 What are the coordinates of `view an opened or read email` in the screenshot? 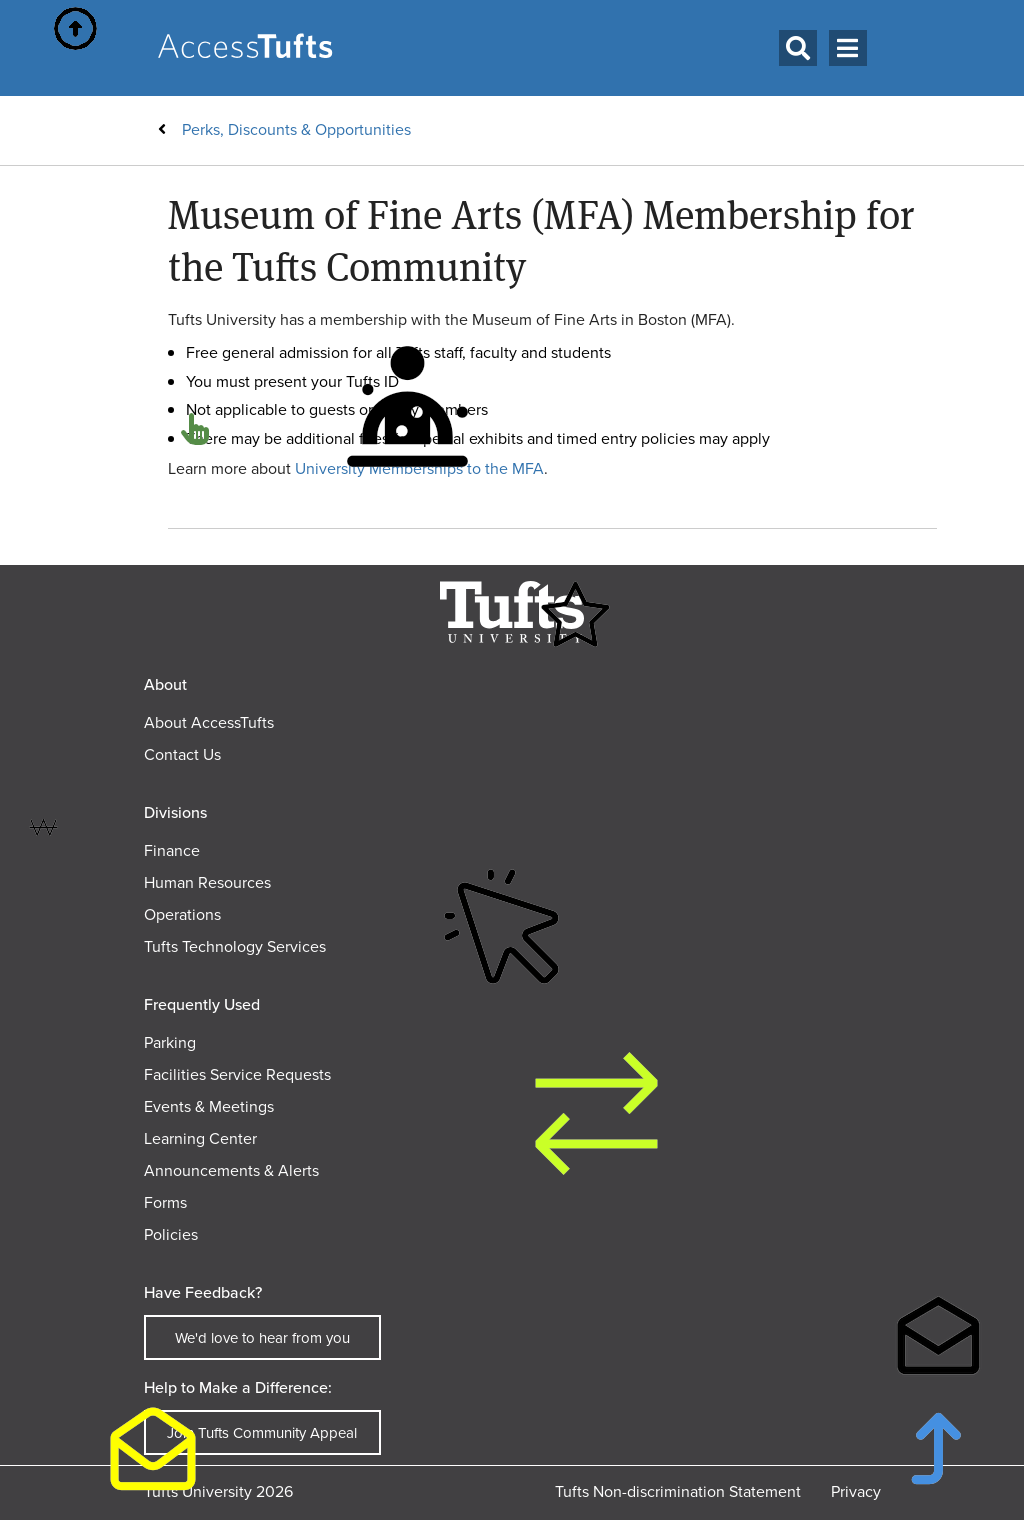 It's located at (153, 1453).